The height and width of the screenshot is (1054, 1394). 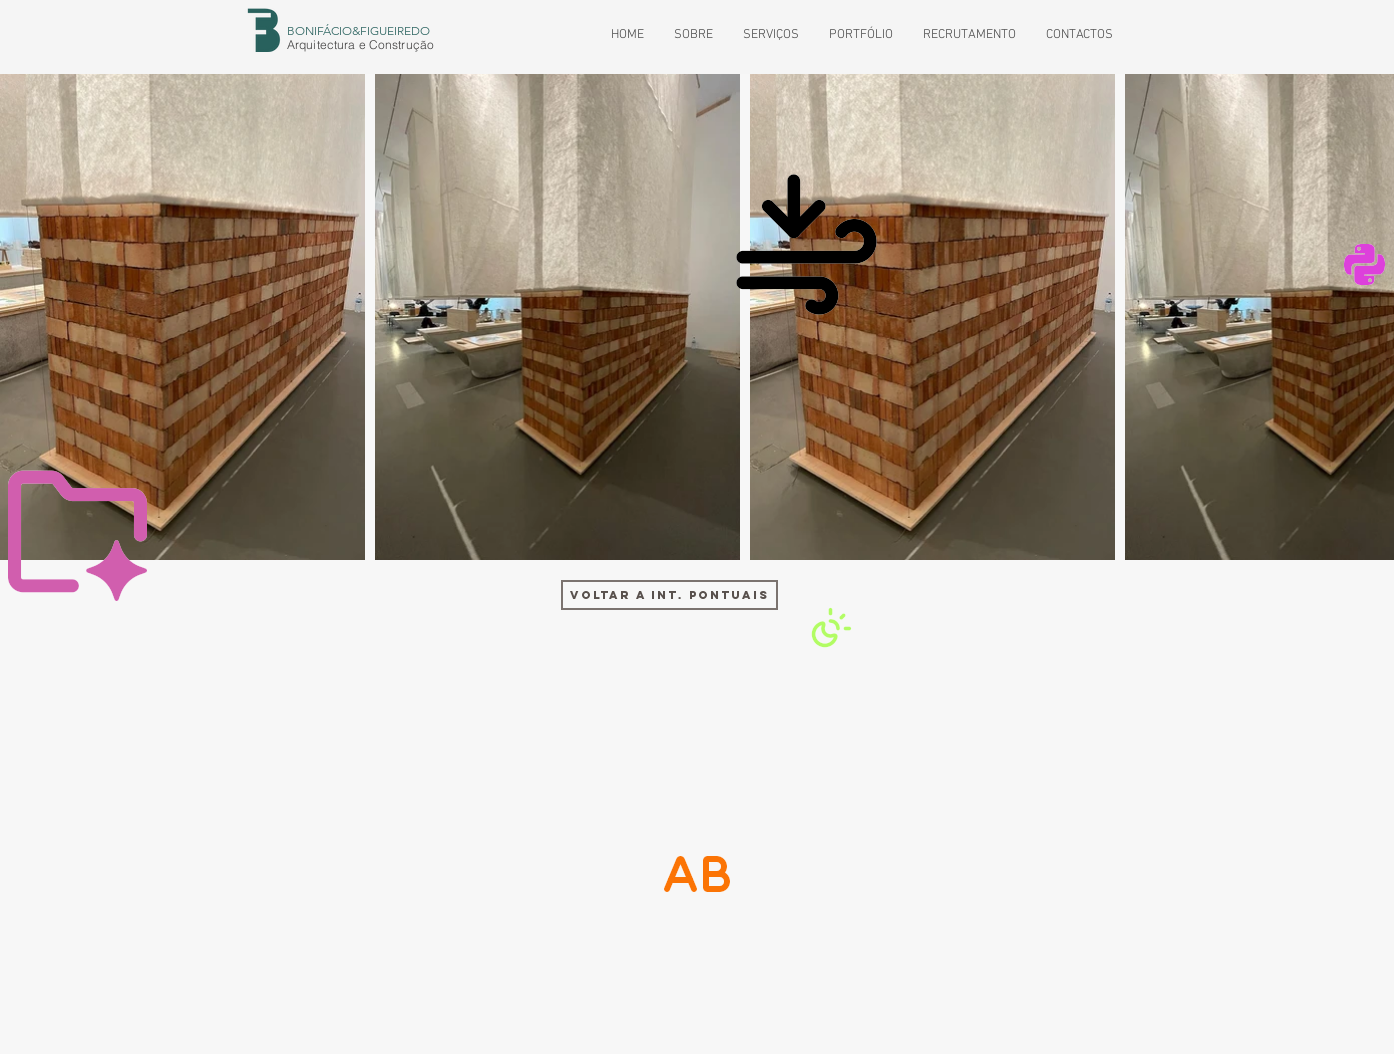 I want to click on toggle uppercase text formatting, so click(x=697, y=877).